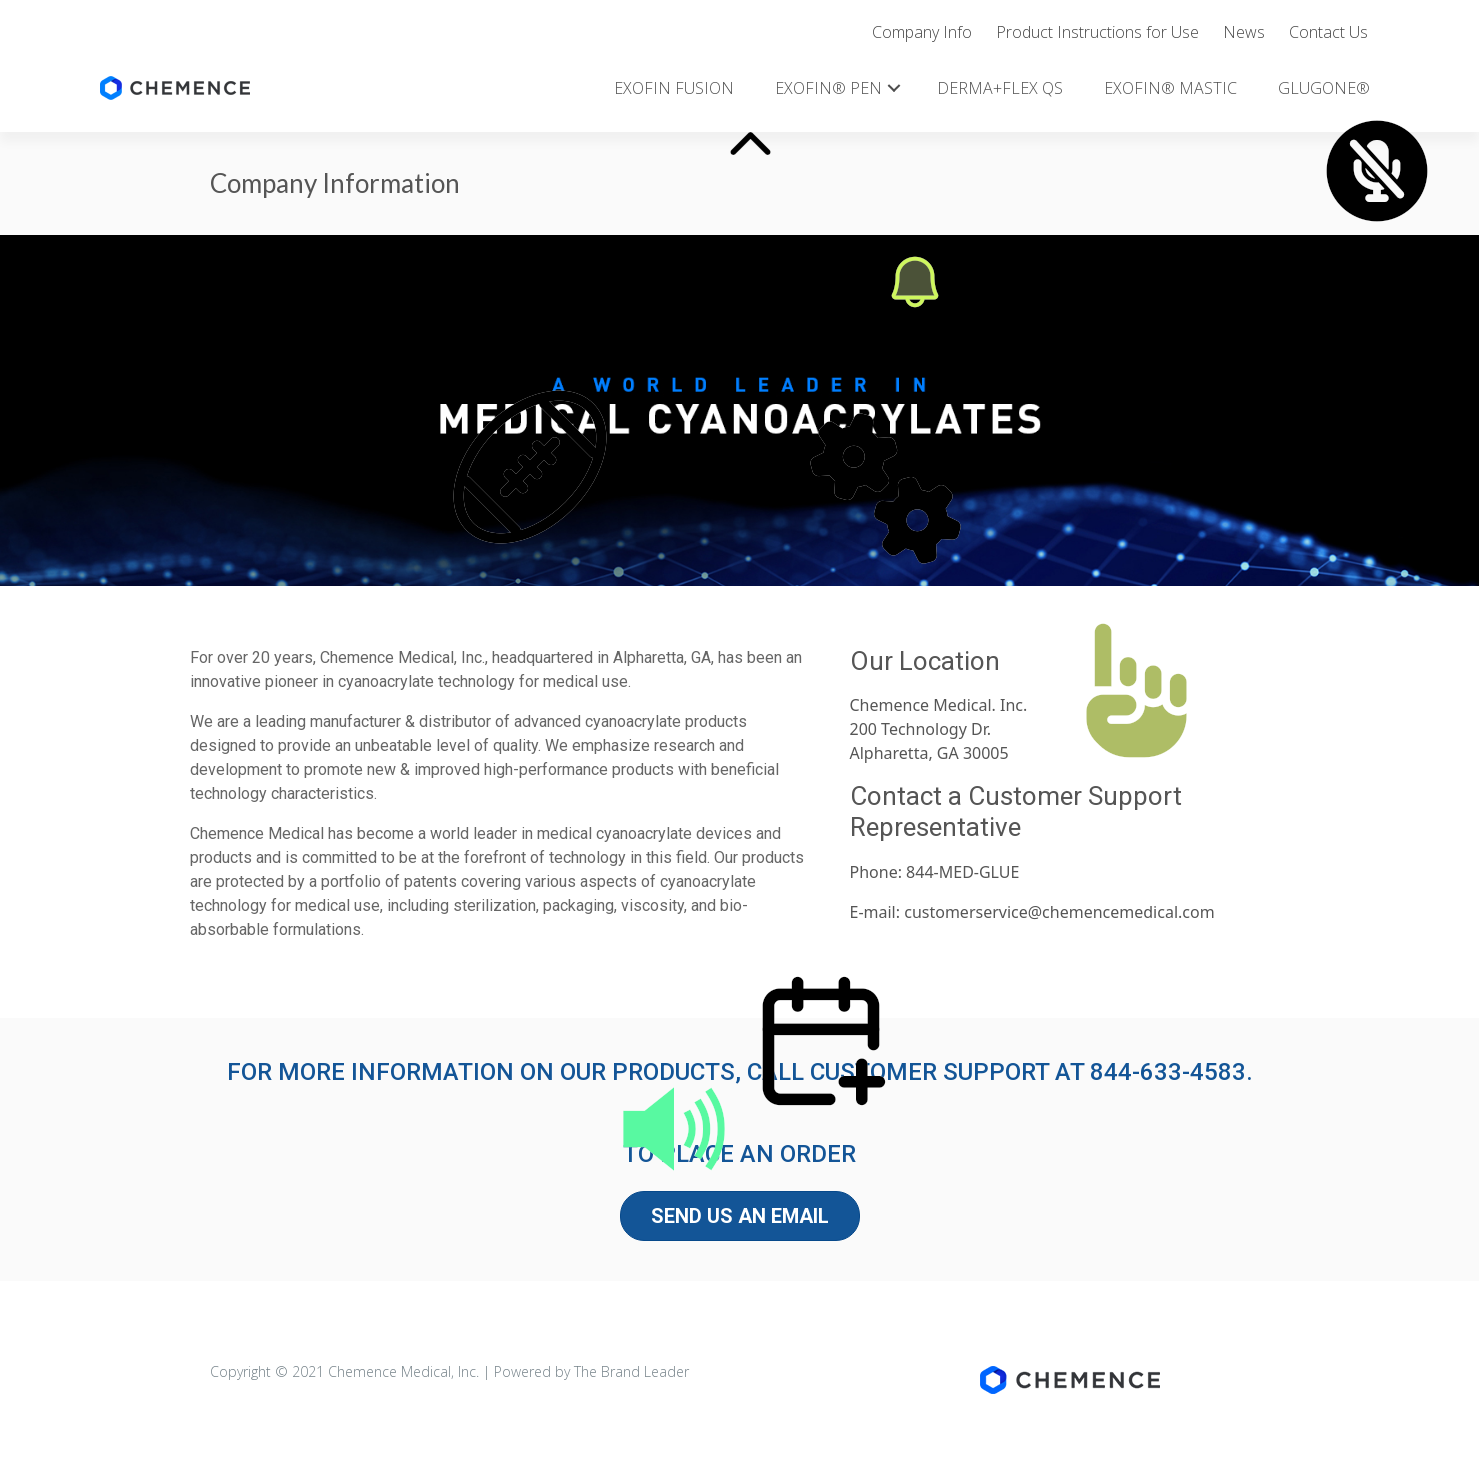 The width and height of the screenshot is (1479, 1478). I want to click on view sports scores or updates, so click(530, 467).